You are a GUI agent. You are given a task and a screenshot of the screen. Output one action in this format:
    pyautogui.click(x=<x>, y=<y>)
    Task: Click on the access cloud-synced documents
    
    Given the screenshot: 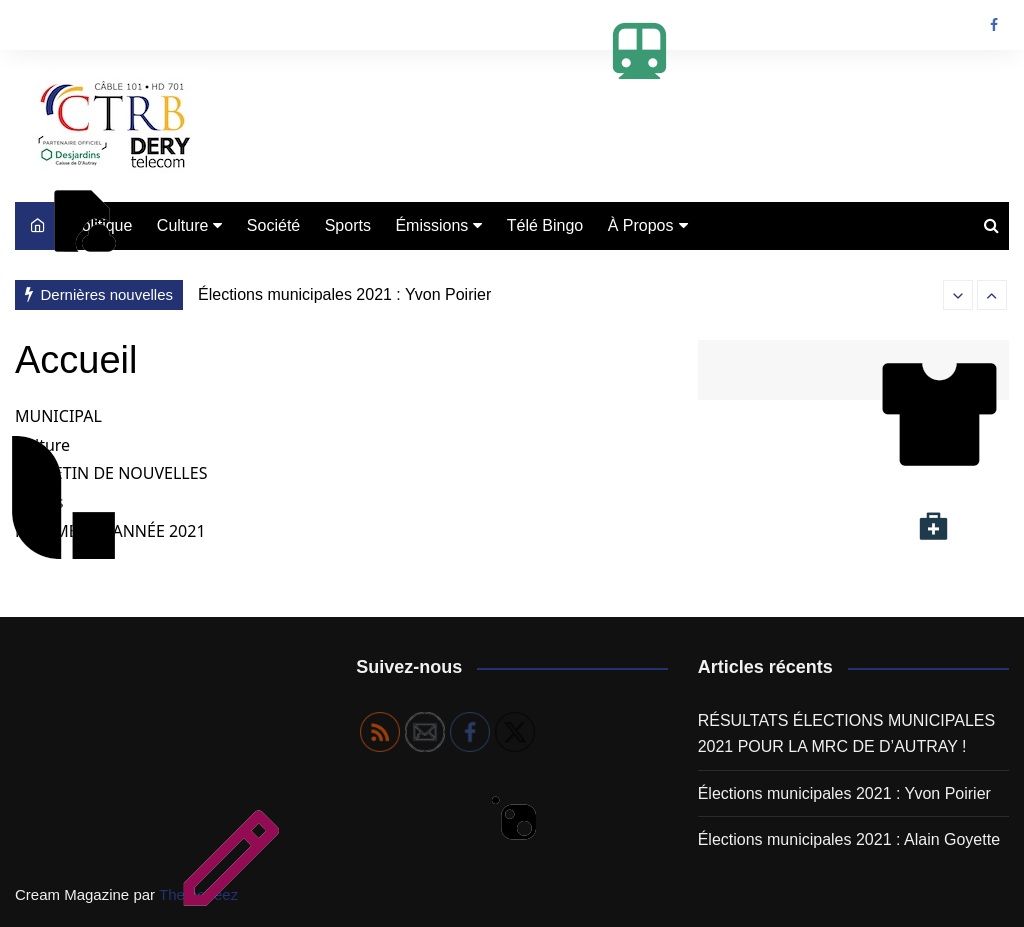 What is the action you would take?
    pyautogui.click(x=82, y=221)
    